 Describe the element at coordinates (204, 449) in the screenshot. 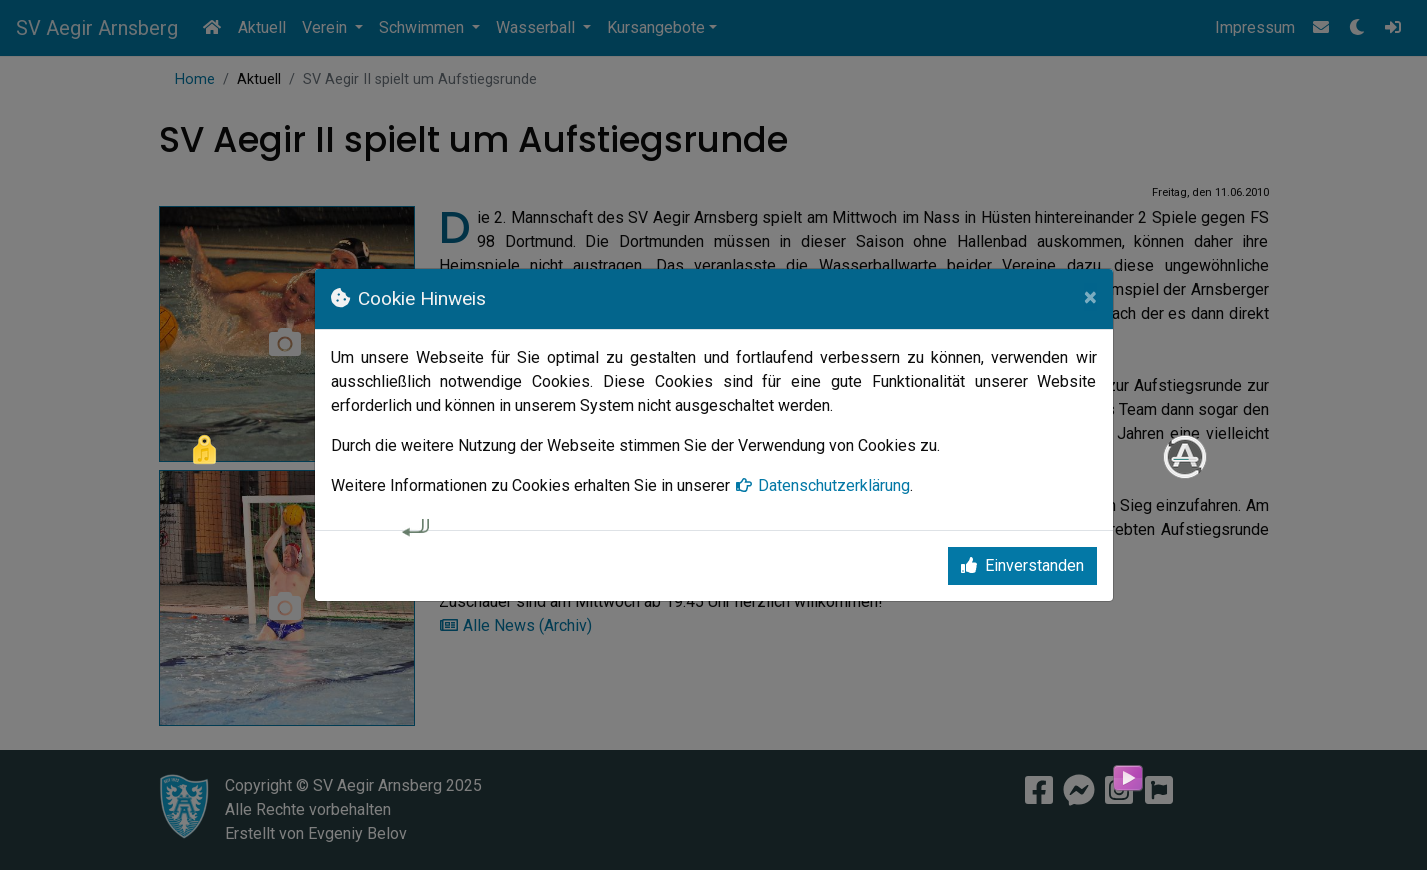

I see `open EarTag music metadata editor` at that location.